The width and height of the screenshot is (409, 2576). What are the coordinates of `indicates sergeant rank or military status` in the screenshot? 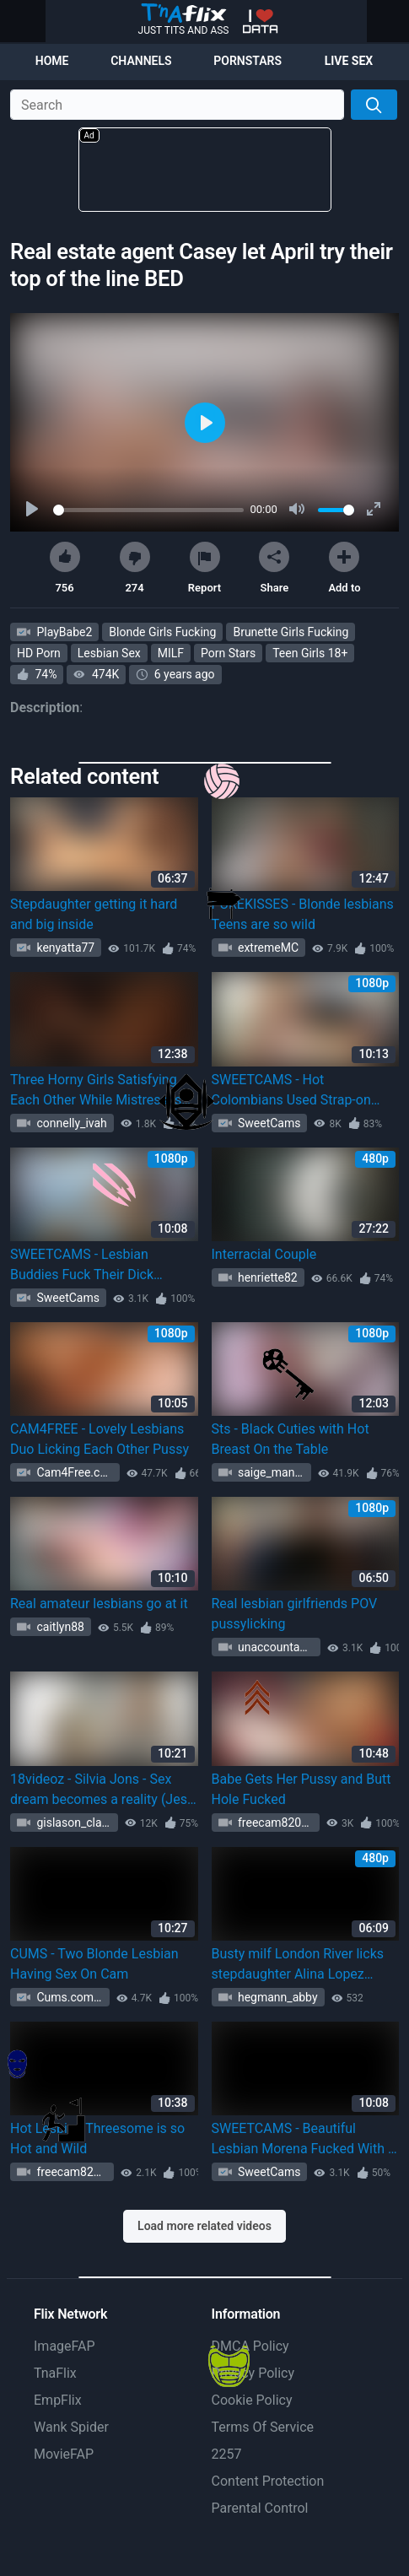 It's located at (257, 1698).